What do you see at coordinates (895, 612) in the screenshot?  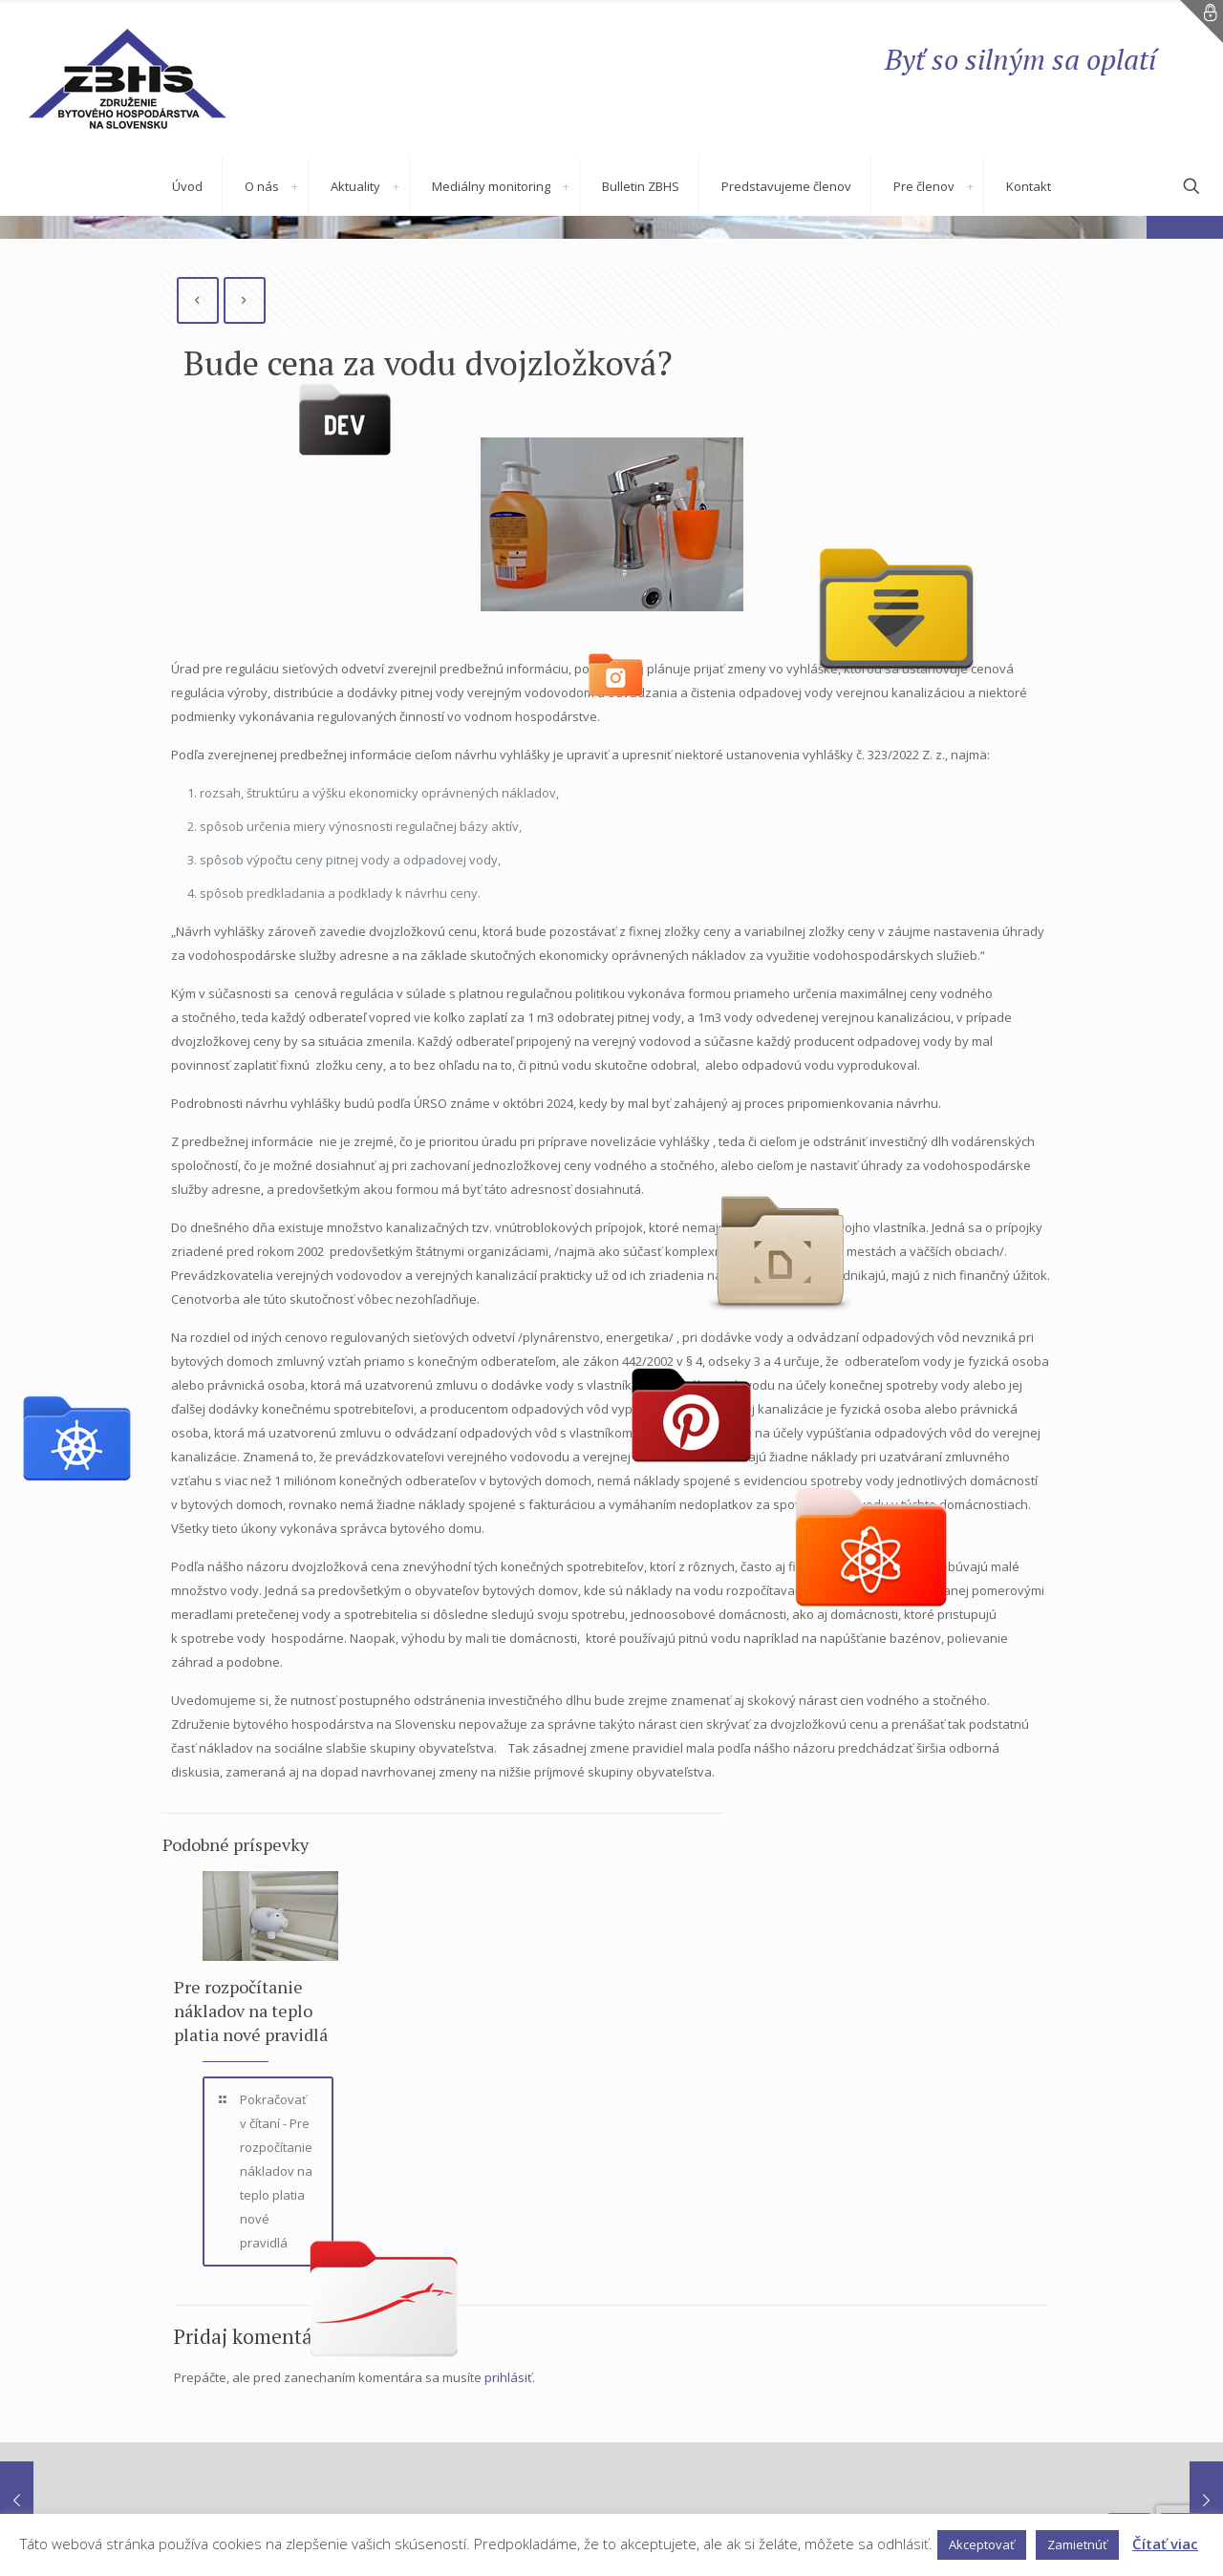 I see `open your getgo download manager folder` at bounding box center [895, 612].